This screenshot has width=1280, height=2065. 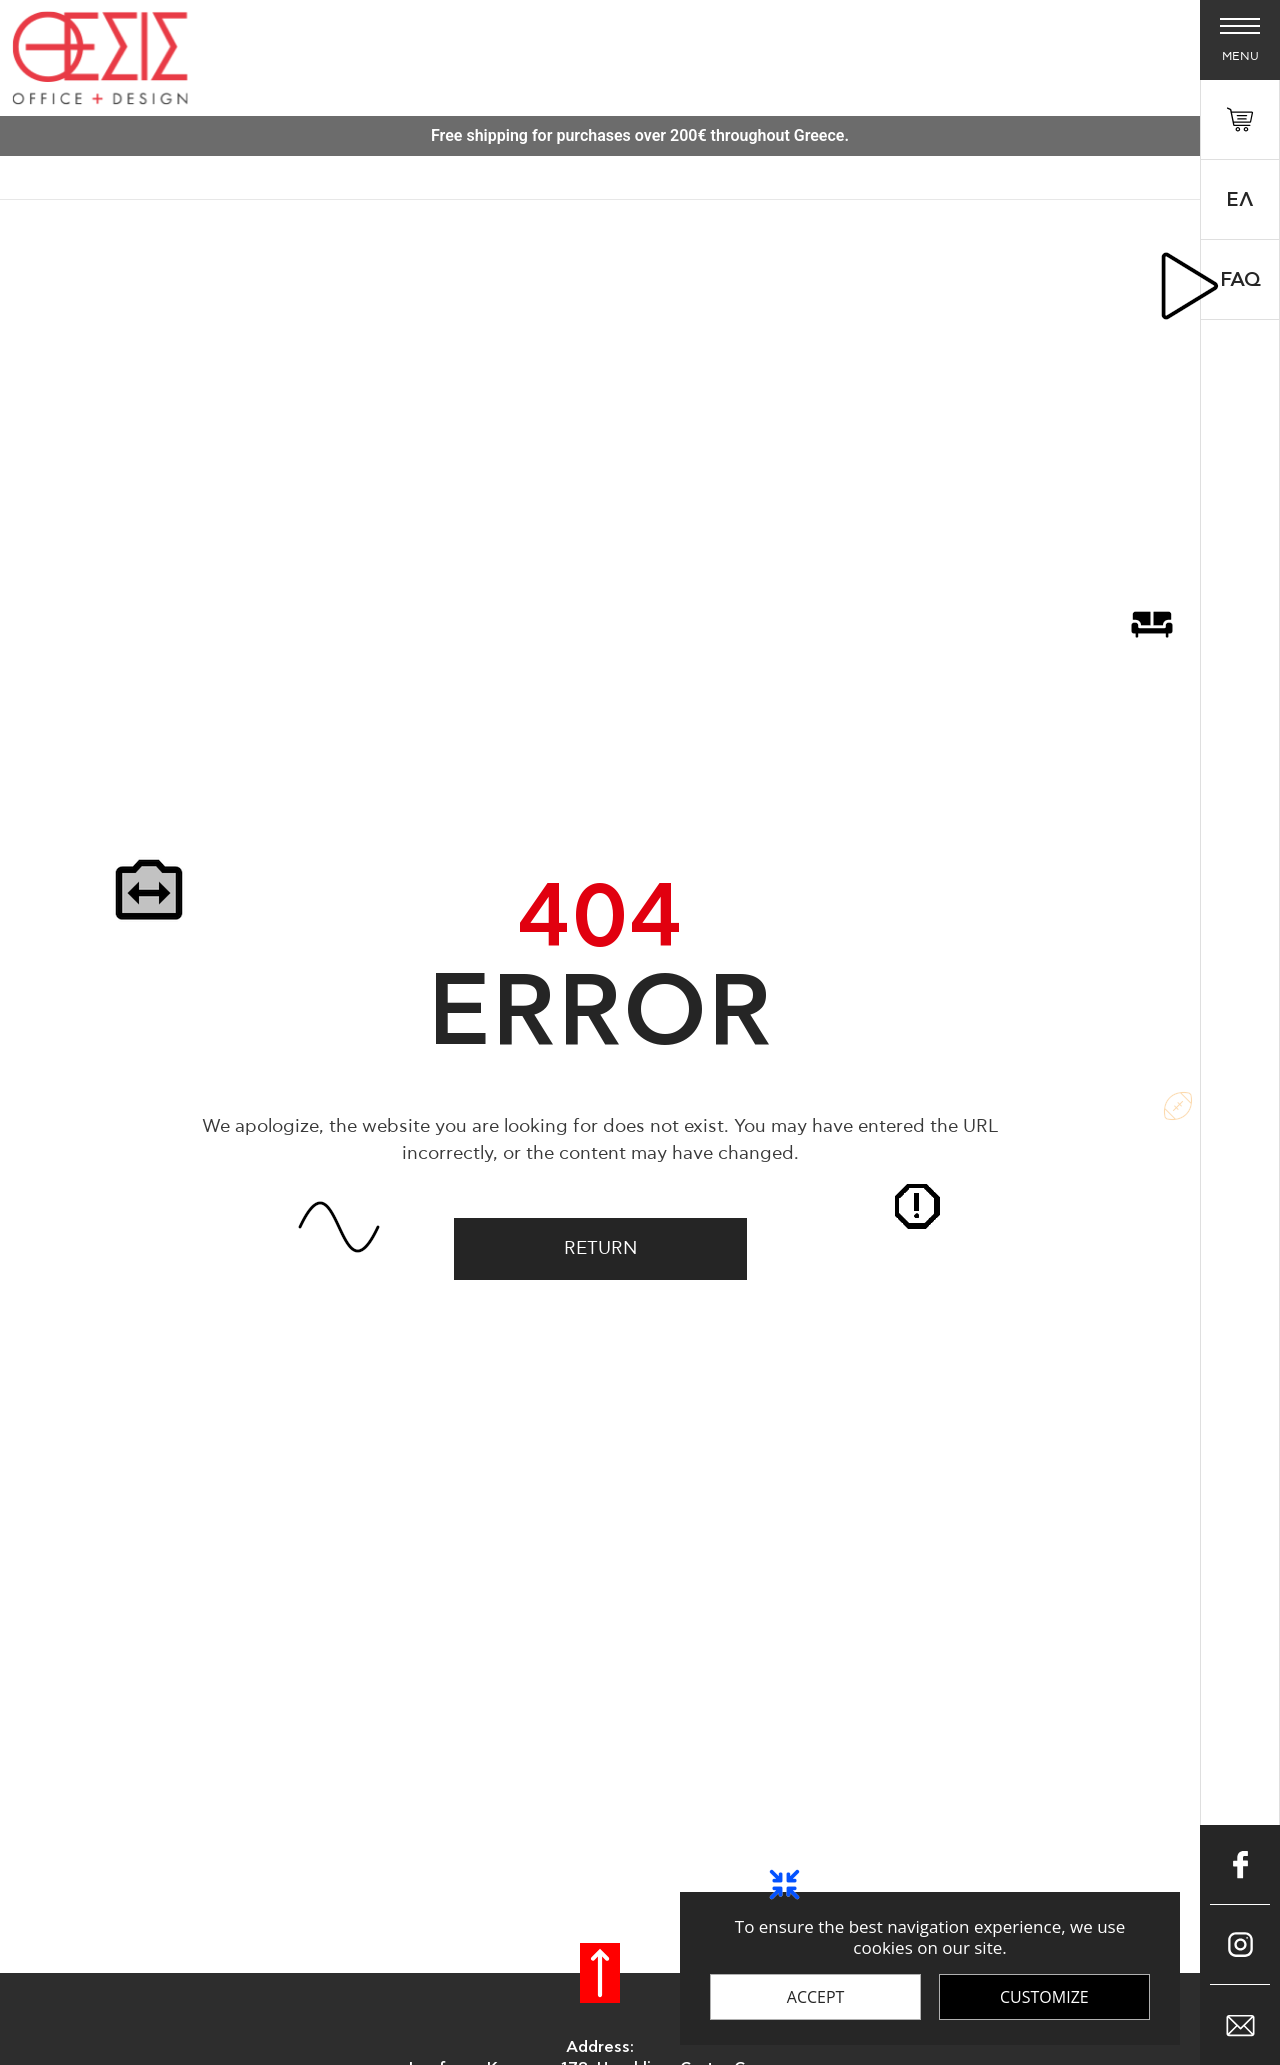 I want to click on adjust audio or sound wave settings, so click(x=339, y=1227).